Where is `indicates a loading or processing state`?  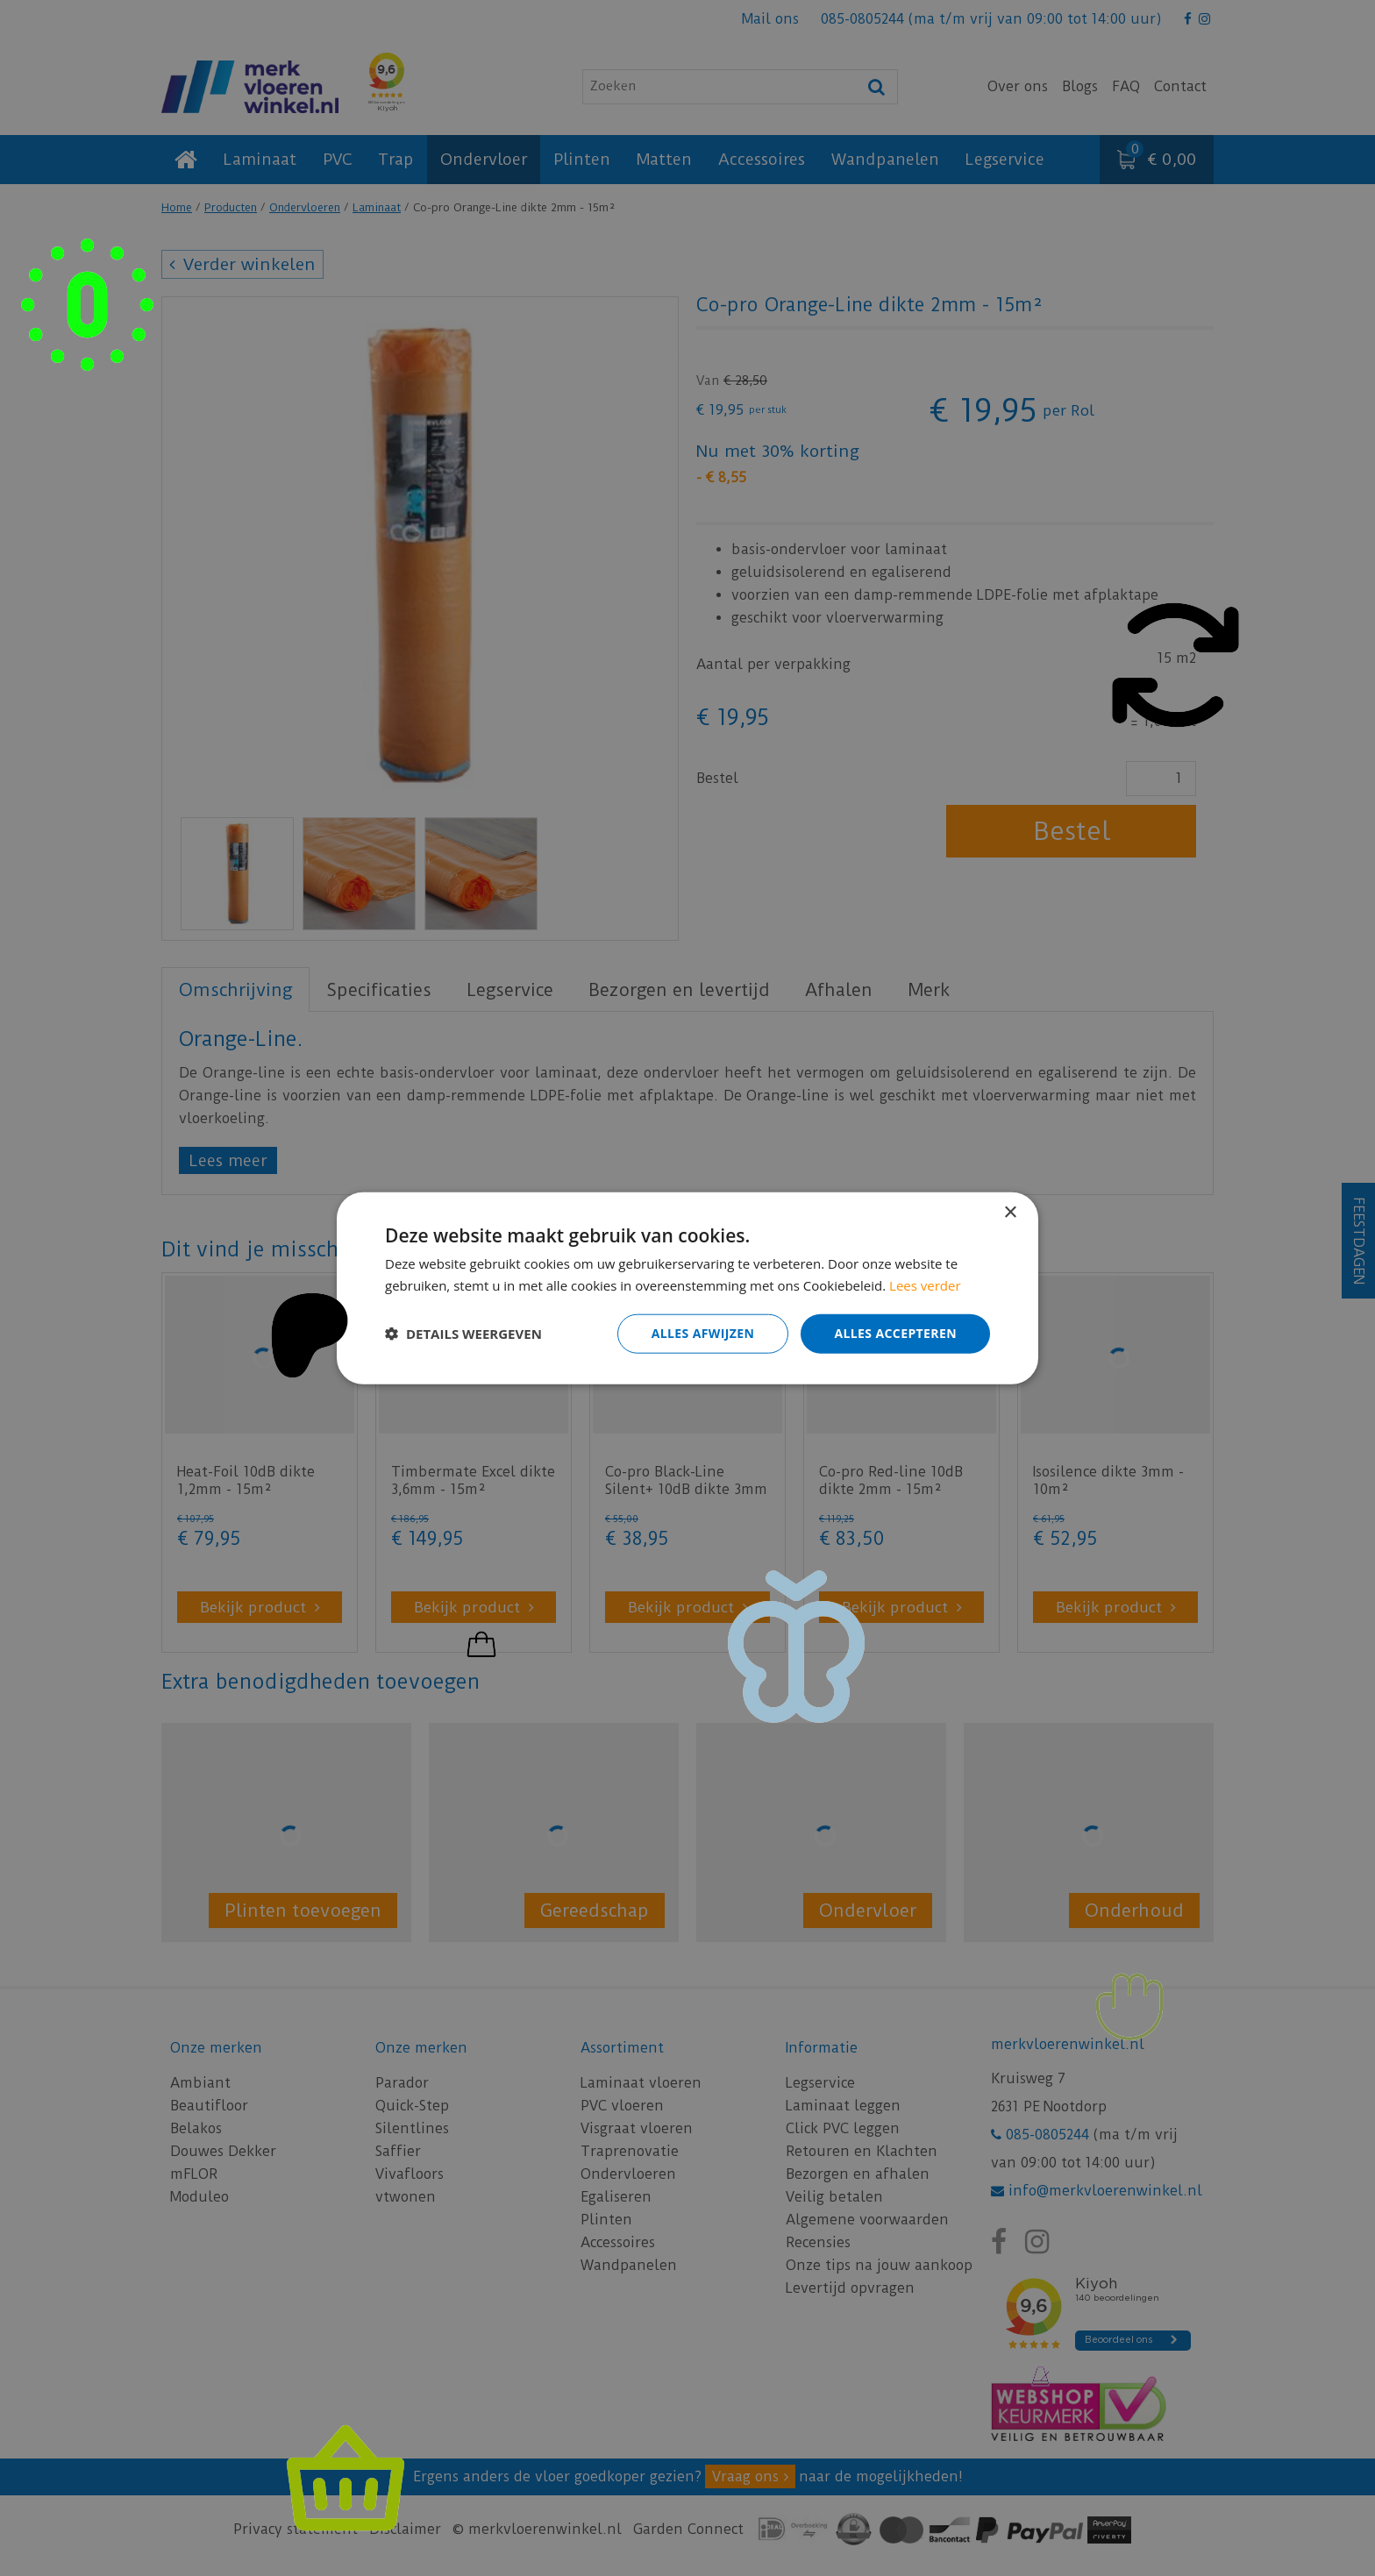 indicates a loading or processing state is located at coordinates (87, 304).